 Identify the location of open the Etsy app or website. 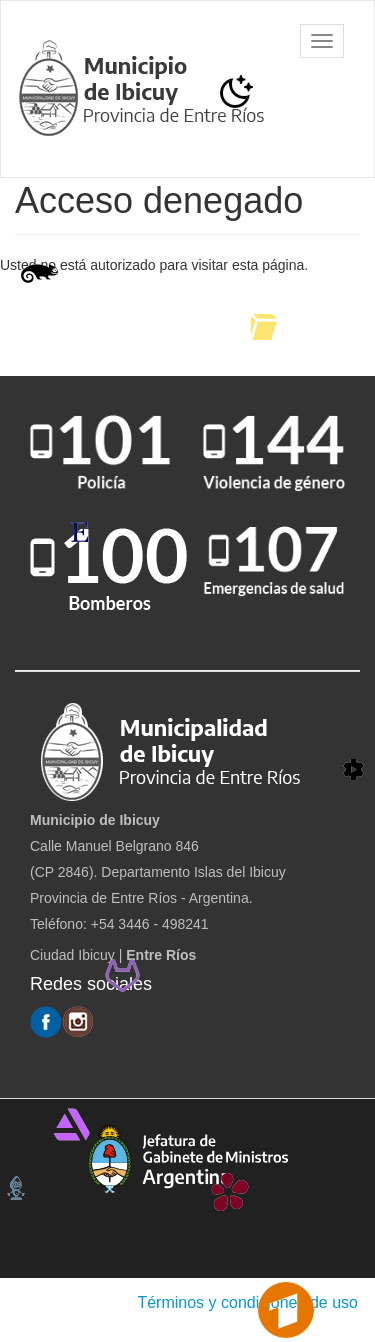
(80, 532).